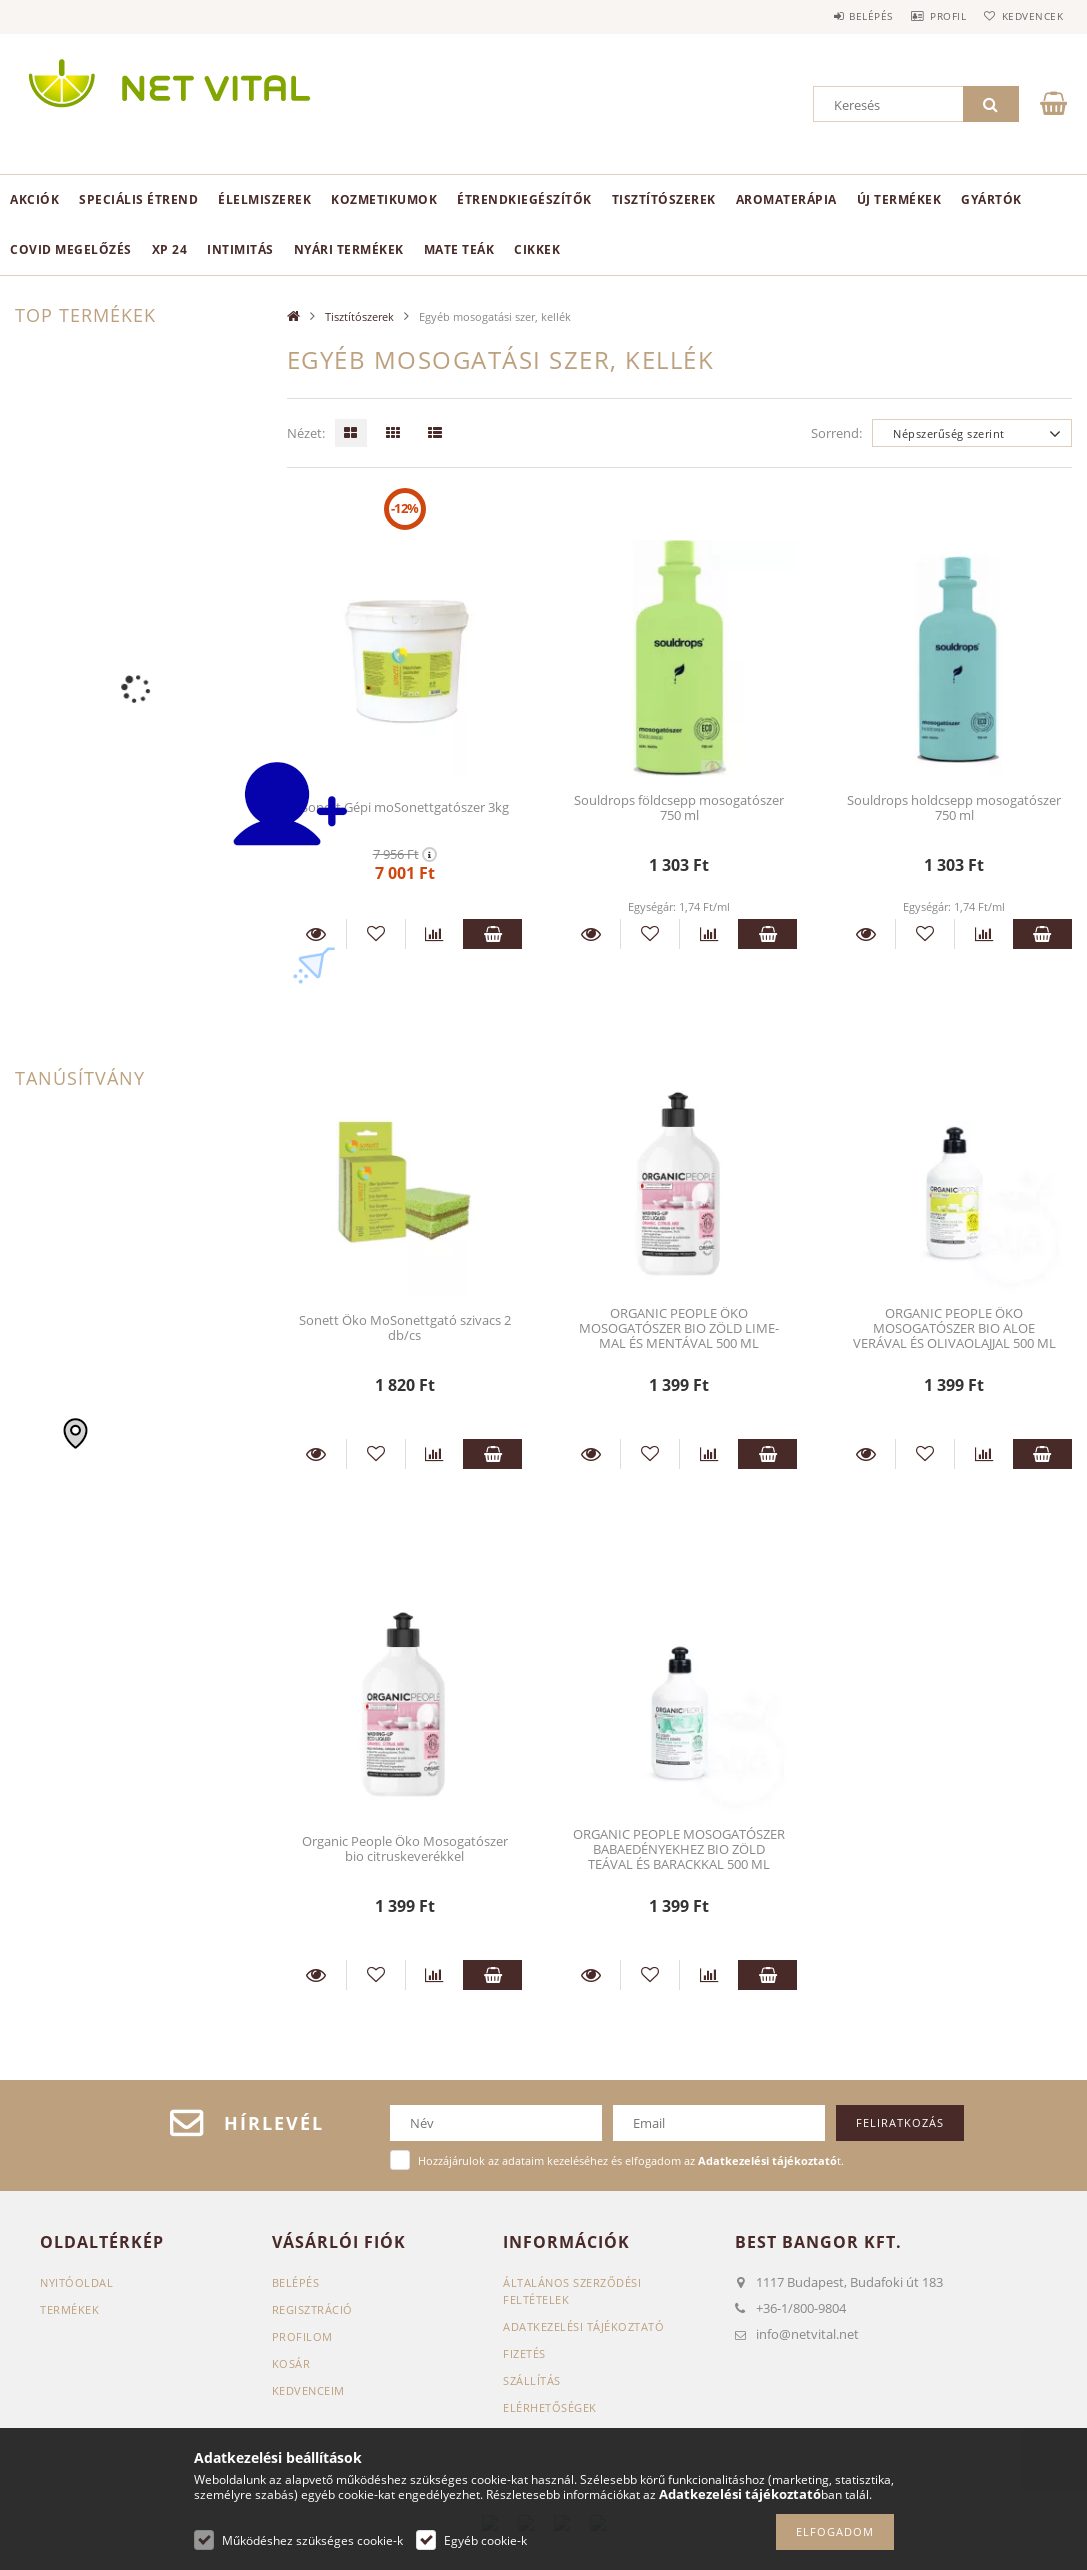 The image size is (1087, 2570). What do you see at coordinates (286, 807) in the screenshot?
I see `add a new contact or friend` at bounding box center [286, 807].